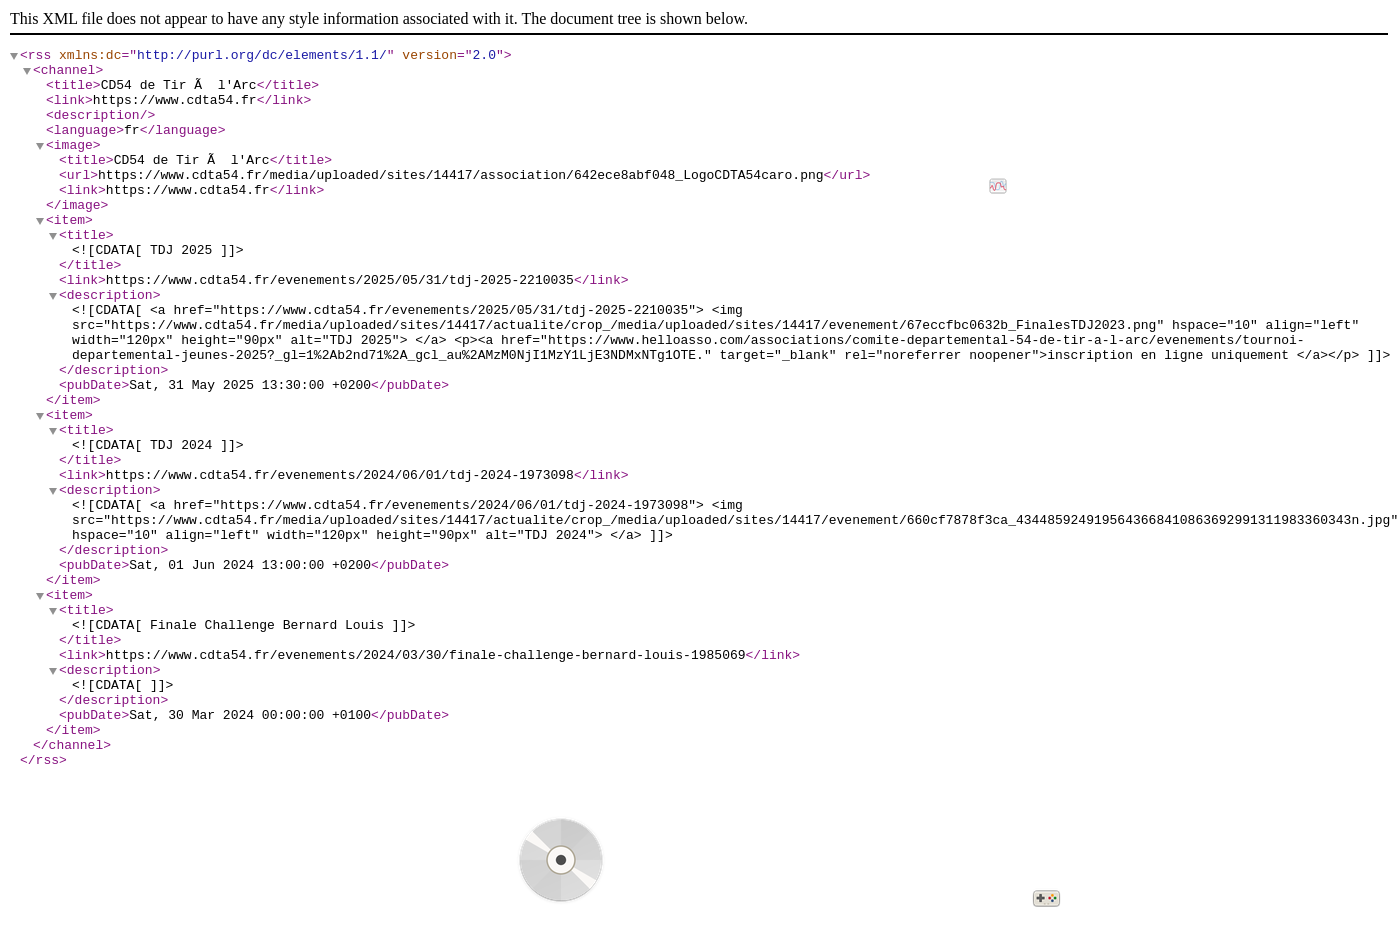  I want to click on access dvd or optical disc drive, so click(561, 860).